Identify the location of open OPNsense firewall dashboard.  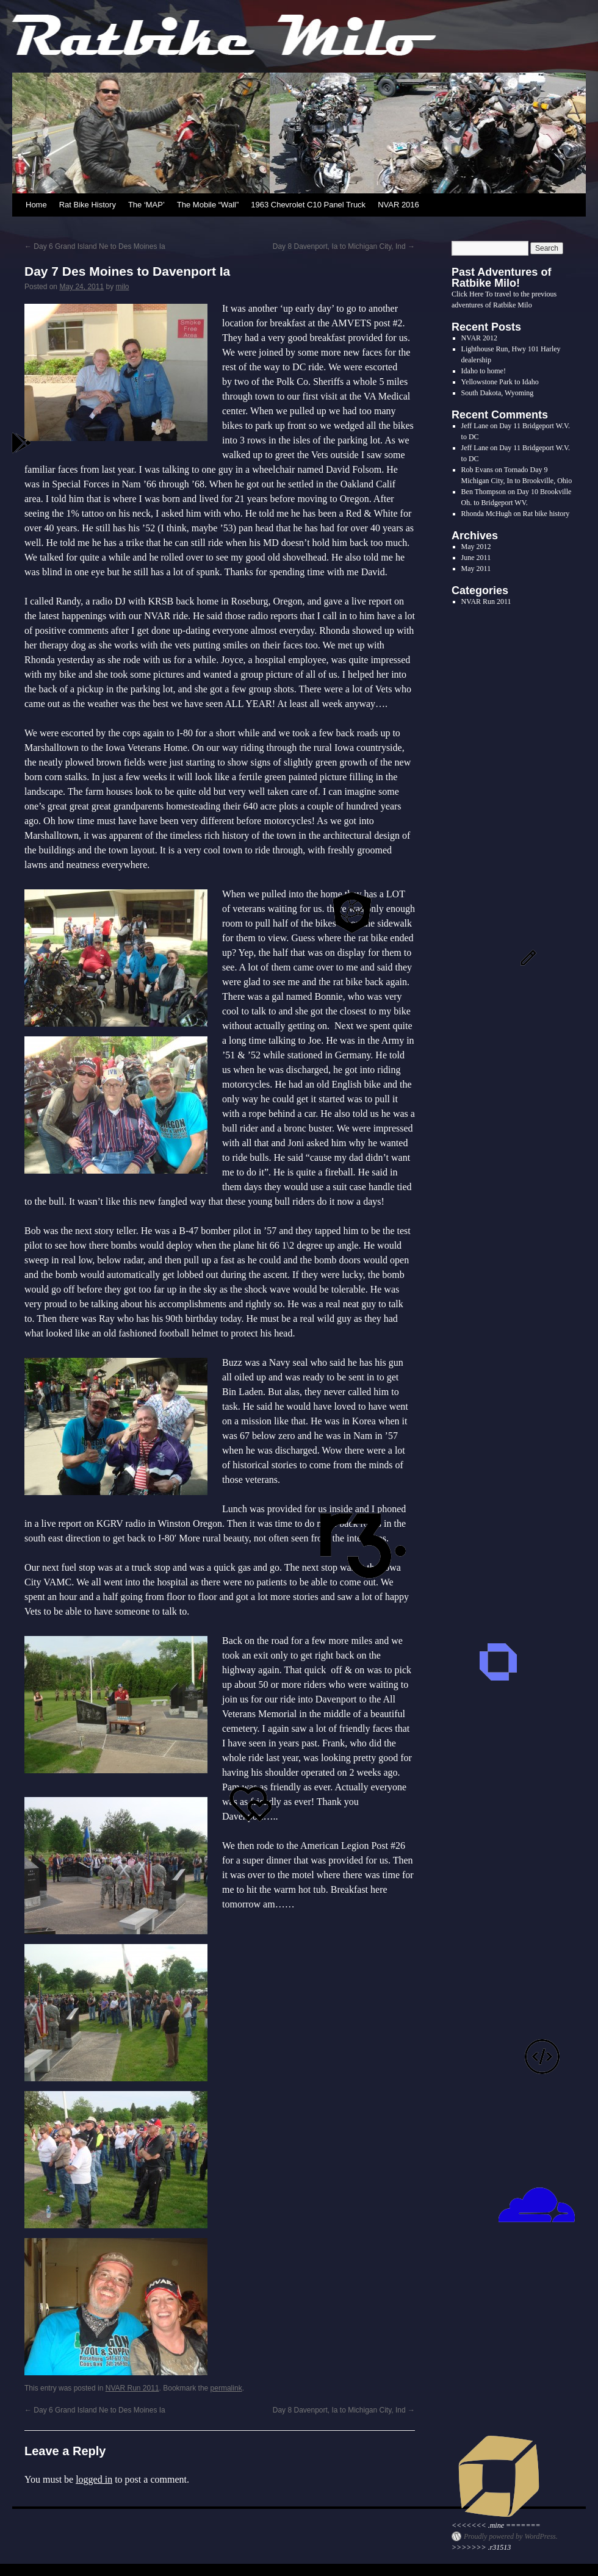
(498, 1662).